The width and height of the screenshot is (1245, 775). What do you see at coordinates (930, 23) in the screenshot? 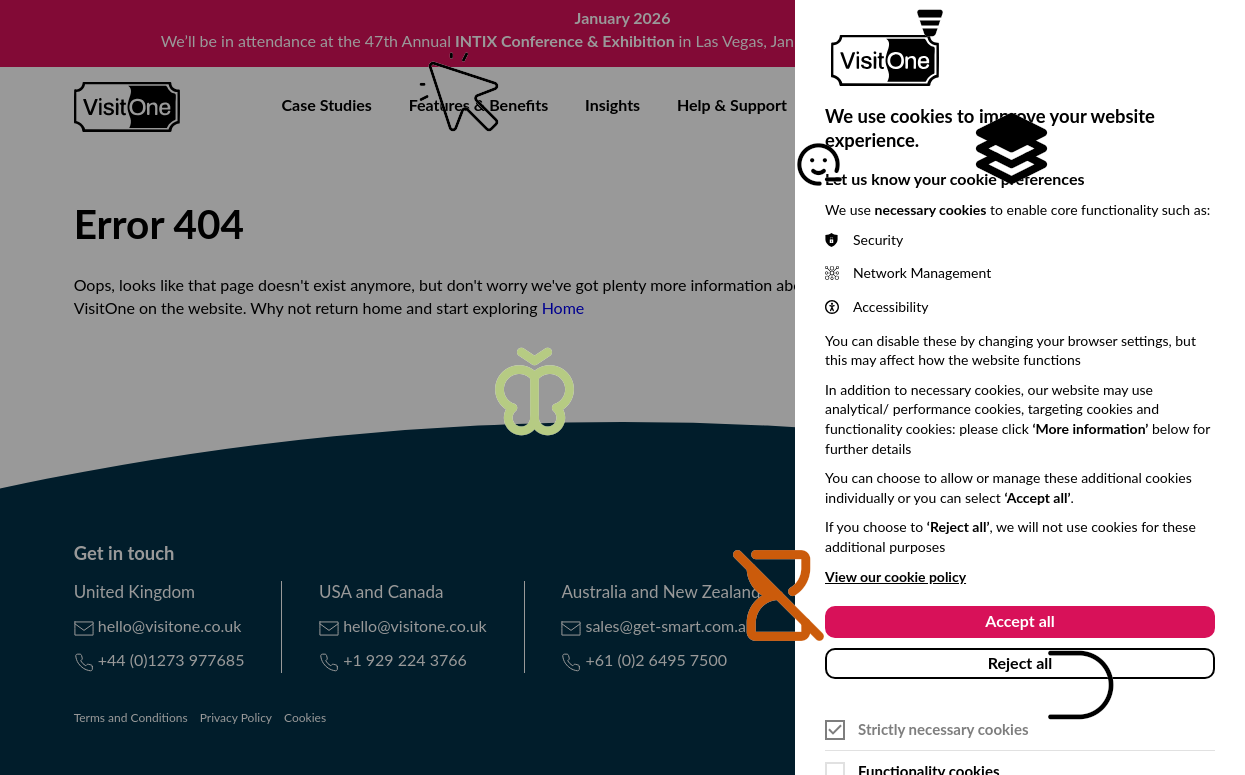
I see `view sales funnel analytics` at bounding box center [930, 23].